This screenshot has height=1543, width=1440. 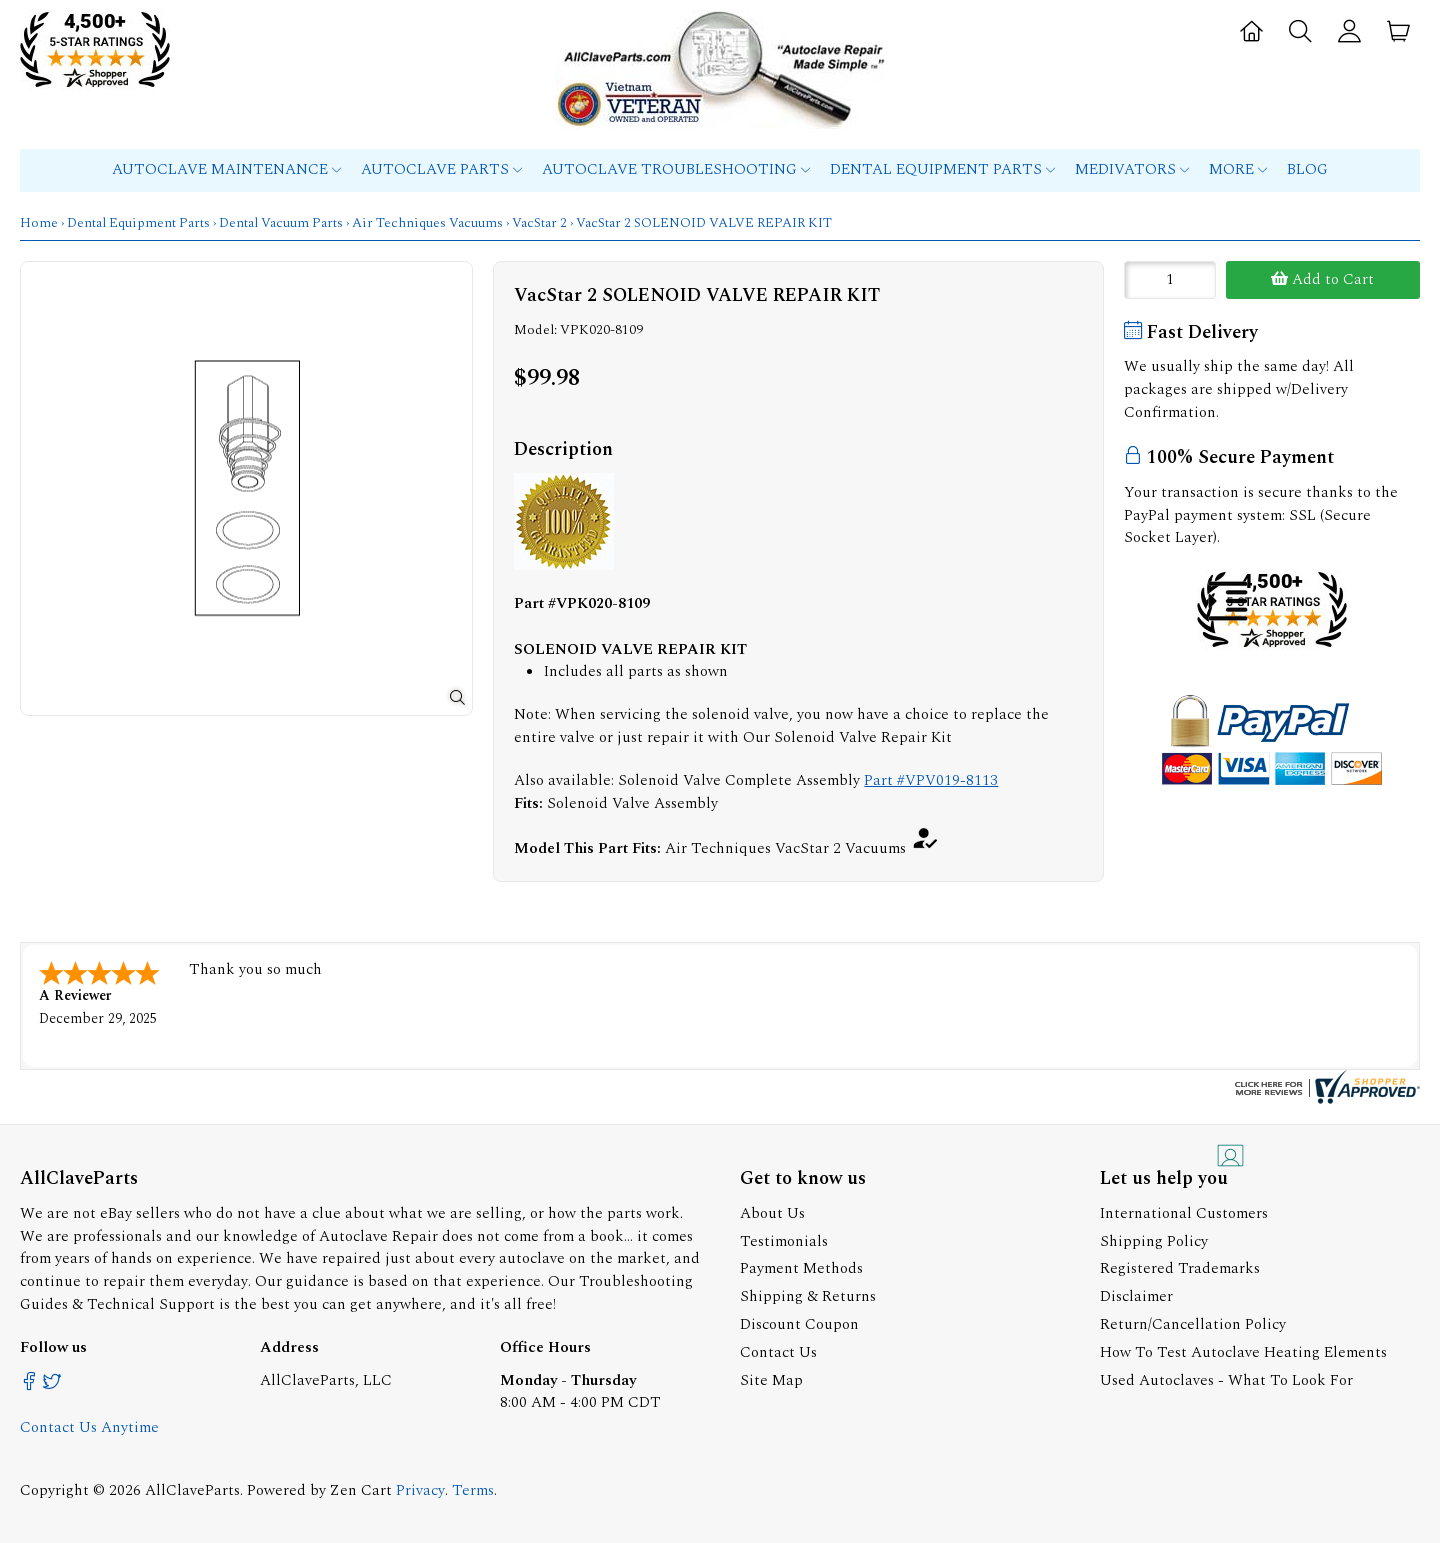 I want to click on user registration completed successfully, so click(x=925, y=838).